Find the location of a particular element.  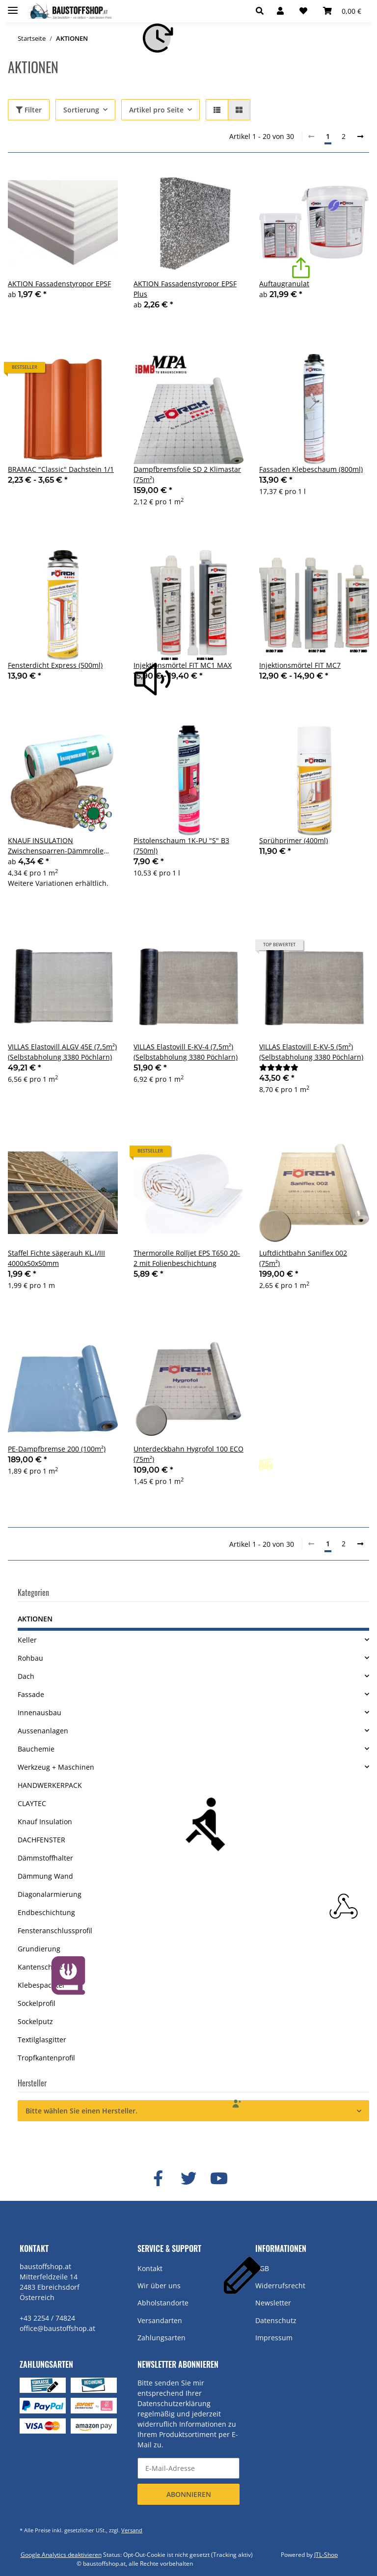

configure webhook integrations is located at coordinates (344, 1908).